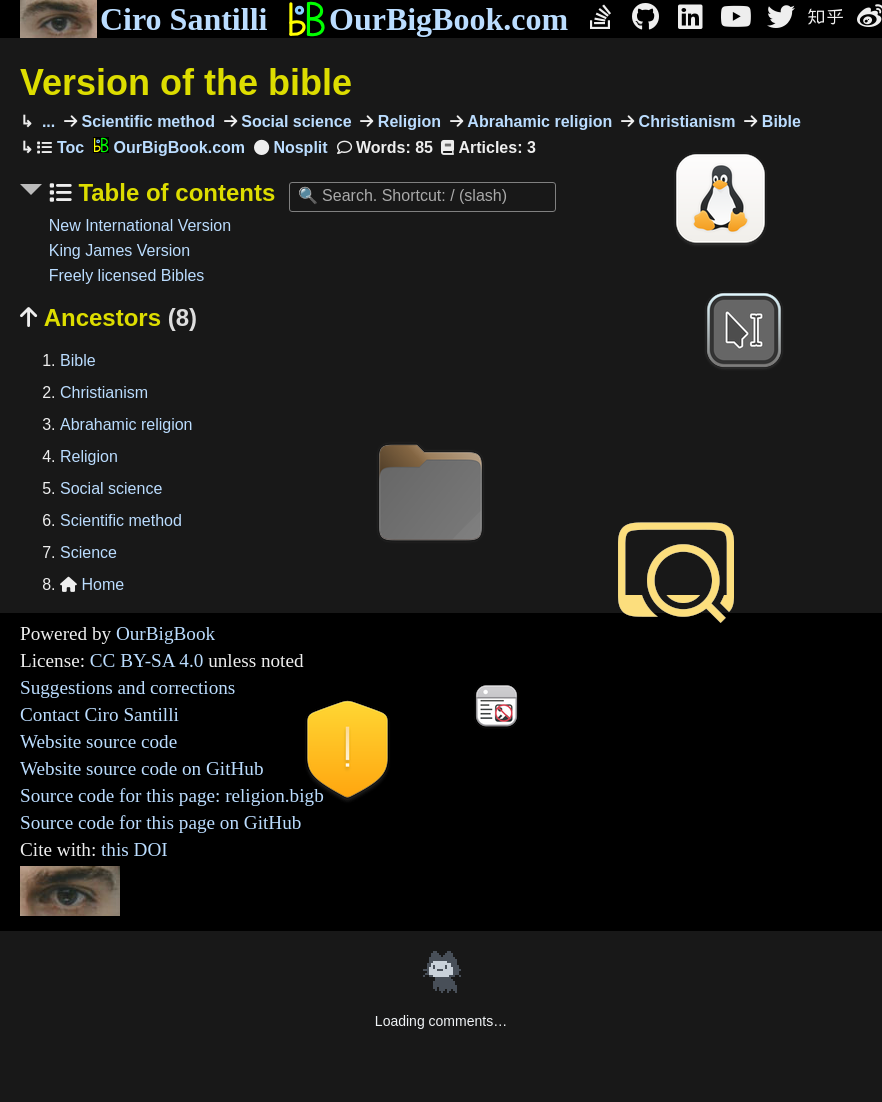  What do you see at coordinates (347, 752) in the screenshot?
I see `indicates medium security level or partial protection` at bounding box center [347, 752].